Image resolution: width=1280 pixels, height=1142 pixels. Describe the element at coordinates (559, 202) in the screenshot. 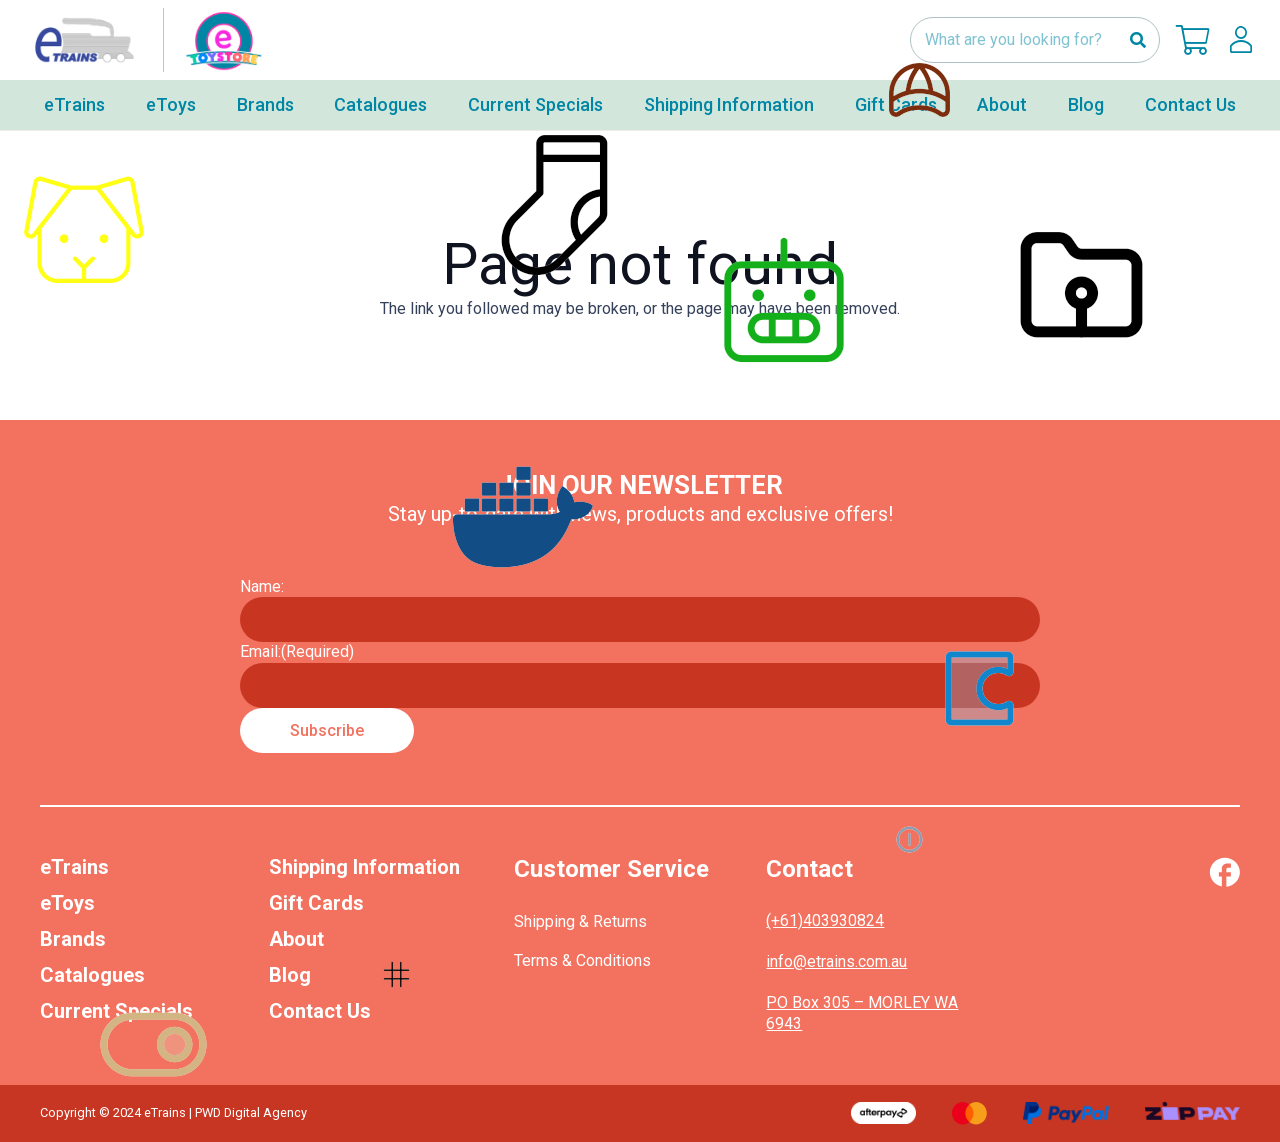

I see `browse clothing or apparel items` at that location.